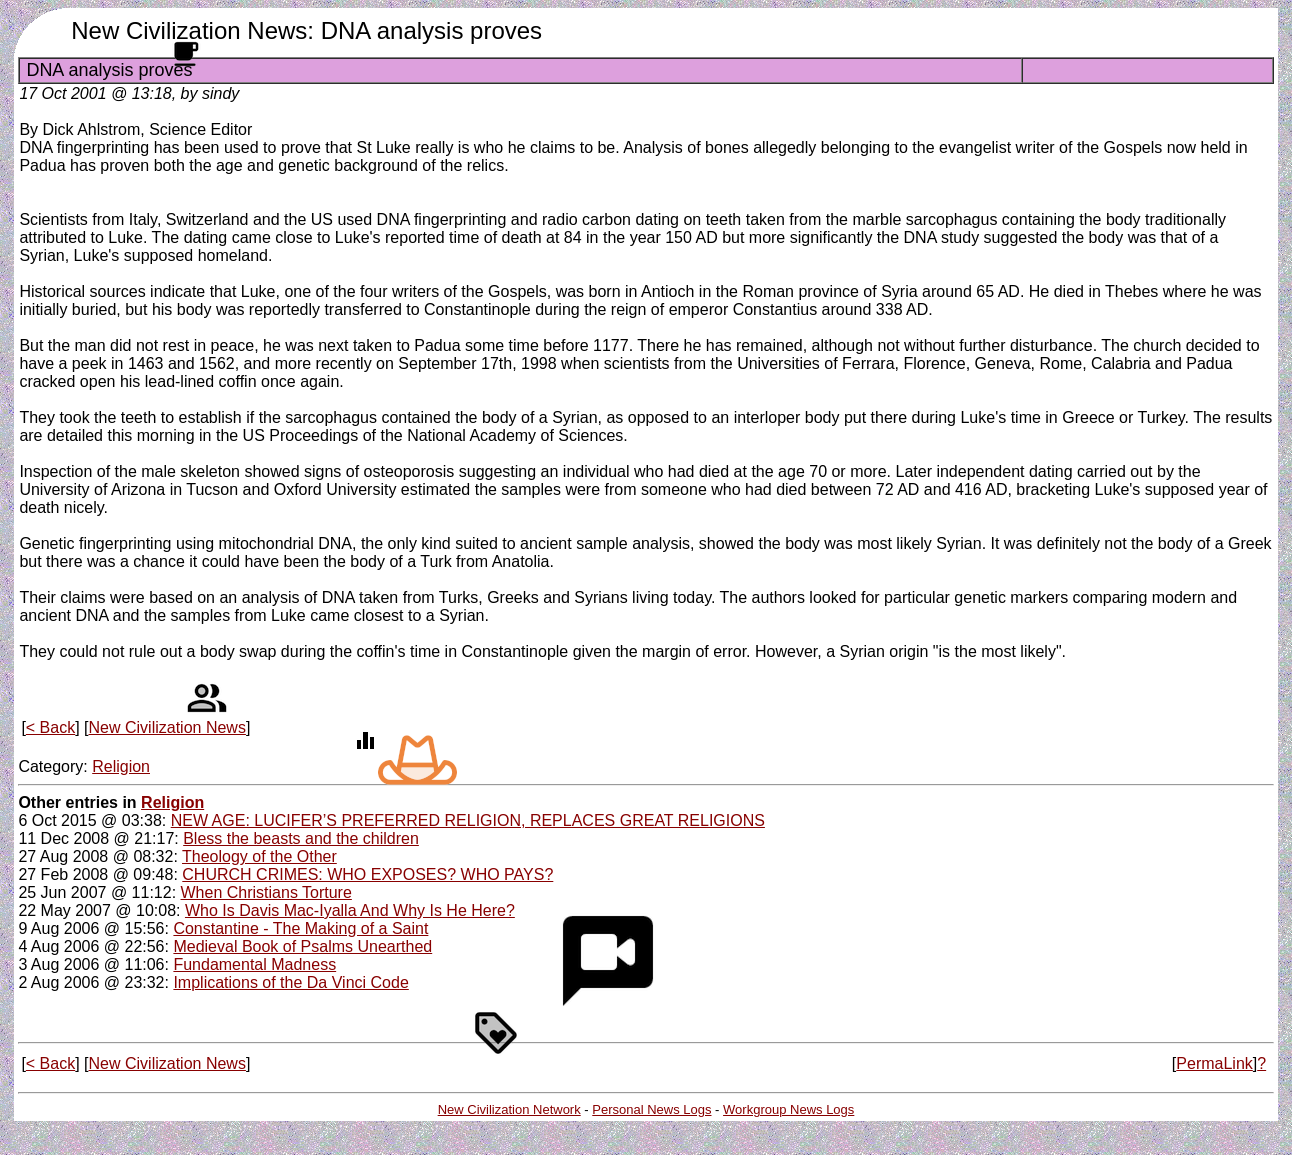  Describe the element at coordinates (365, 740) in the screenshot. I see `adjust audio equalizer settings` at that location.